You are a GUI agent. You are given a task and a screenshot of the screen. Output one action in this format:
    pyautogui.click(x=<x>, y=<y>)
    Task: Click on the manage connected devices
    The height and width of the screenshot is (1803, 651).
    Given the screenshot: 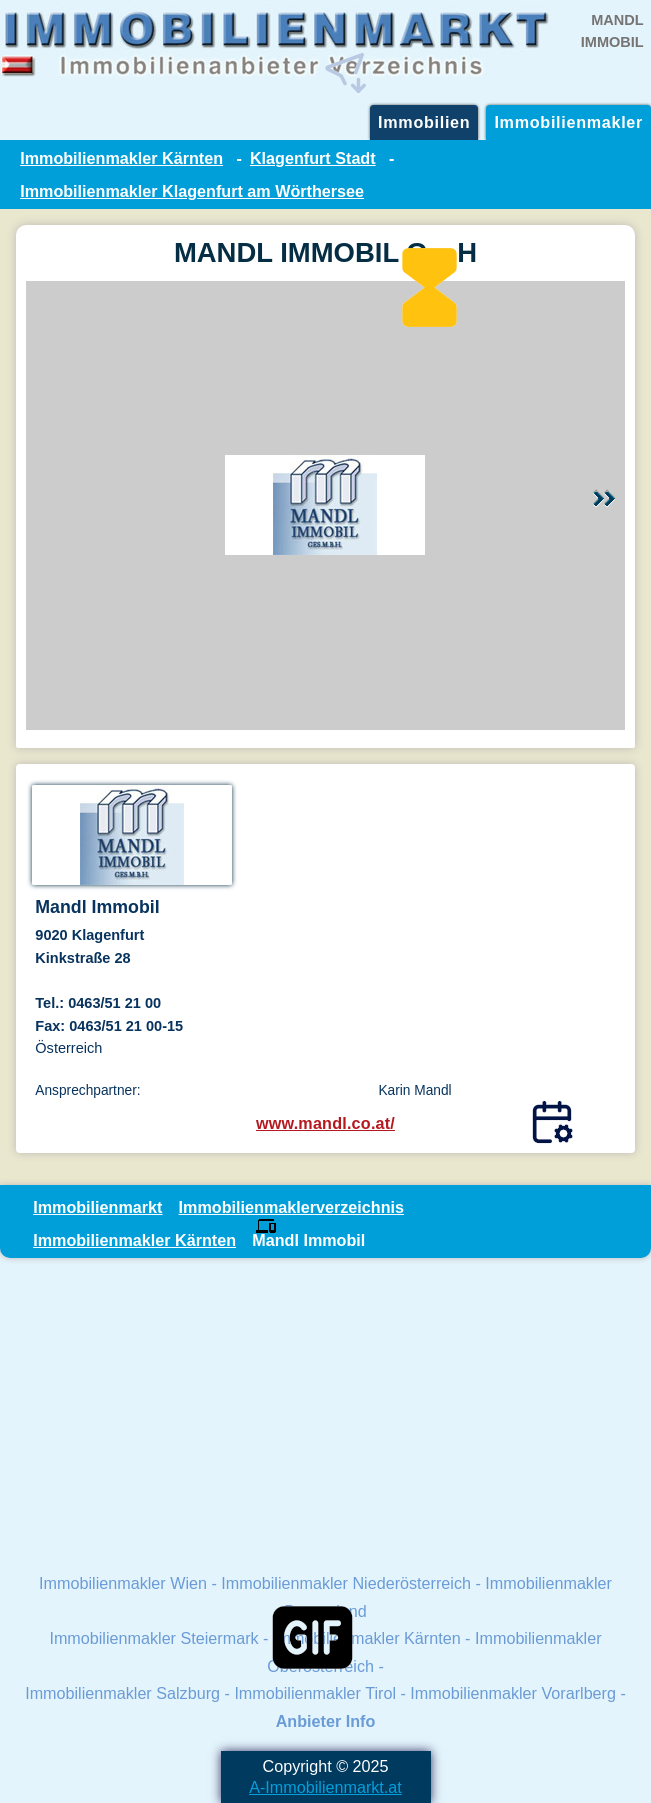 What is the action you would take?
    pyautogui.click(x=266, y=1226)
    